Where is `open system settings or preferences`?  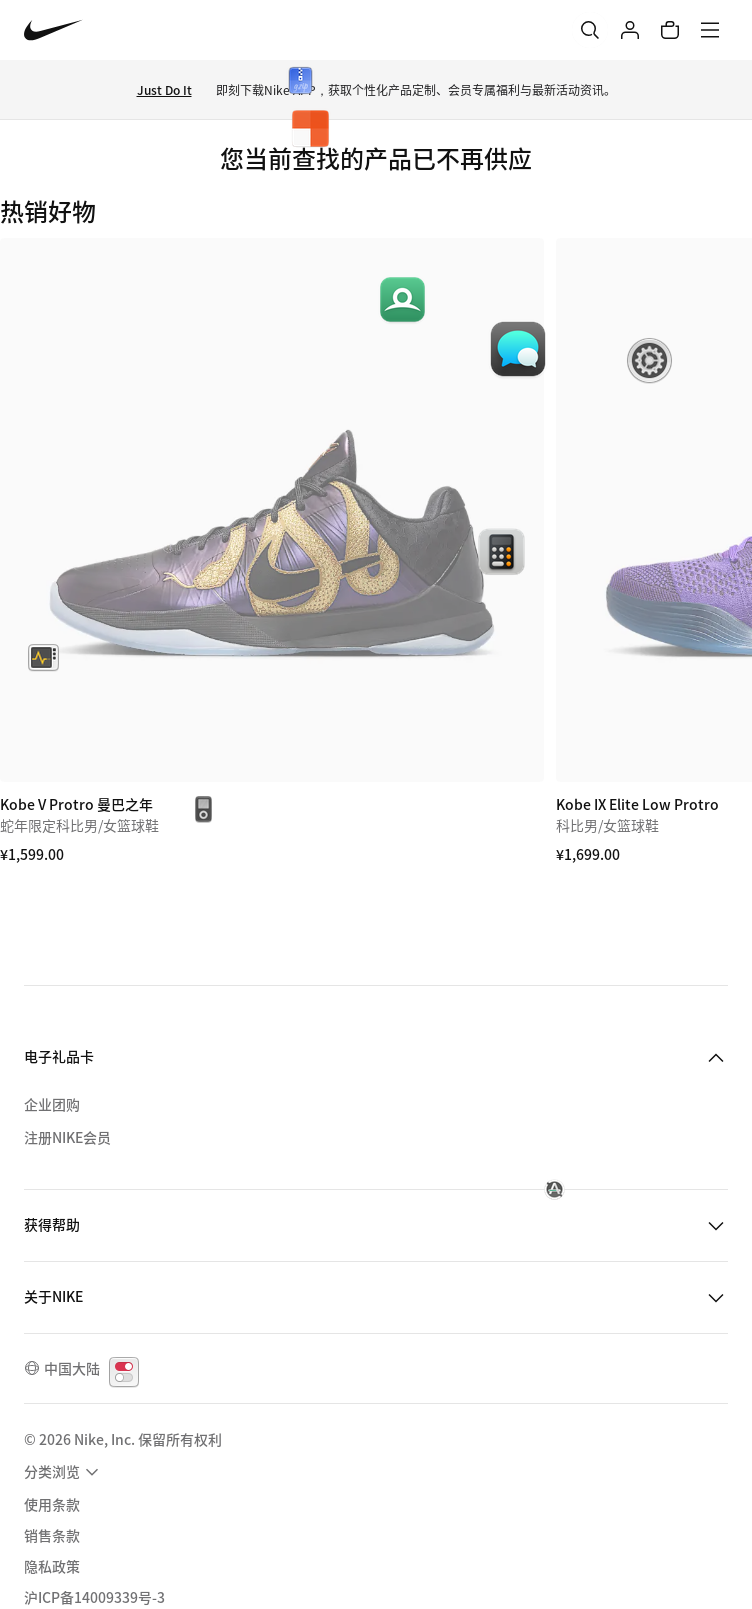
open system settings or preferences is located at coordinates (124, 1372).